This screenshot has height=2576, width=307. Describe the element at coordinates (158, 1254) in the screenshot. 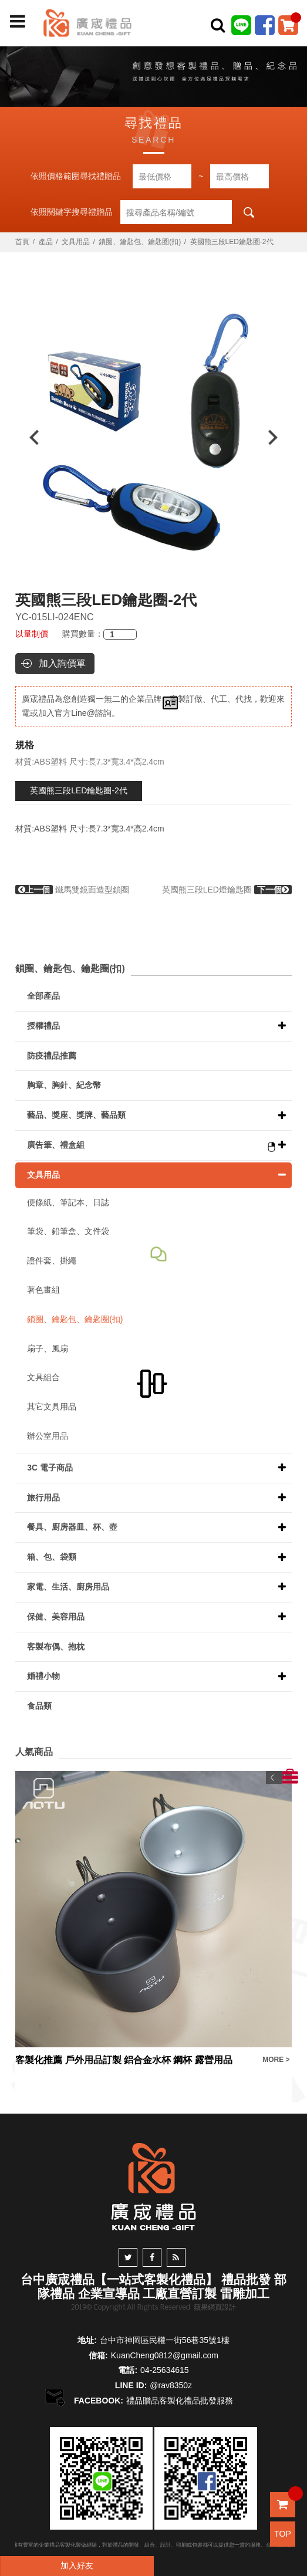

I see `open chat or messaging` at that location.